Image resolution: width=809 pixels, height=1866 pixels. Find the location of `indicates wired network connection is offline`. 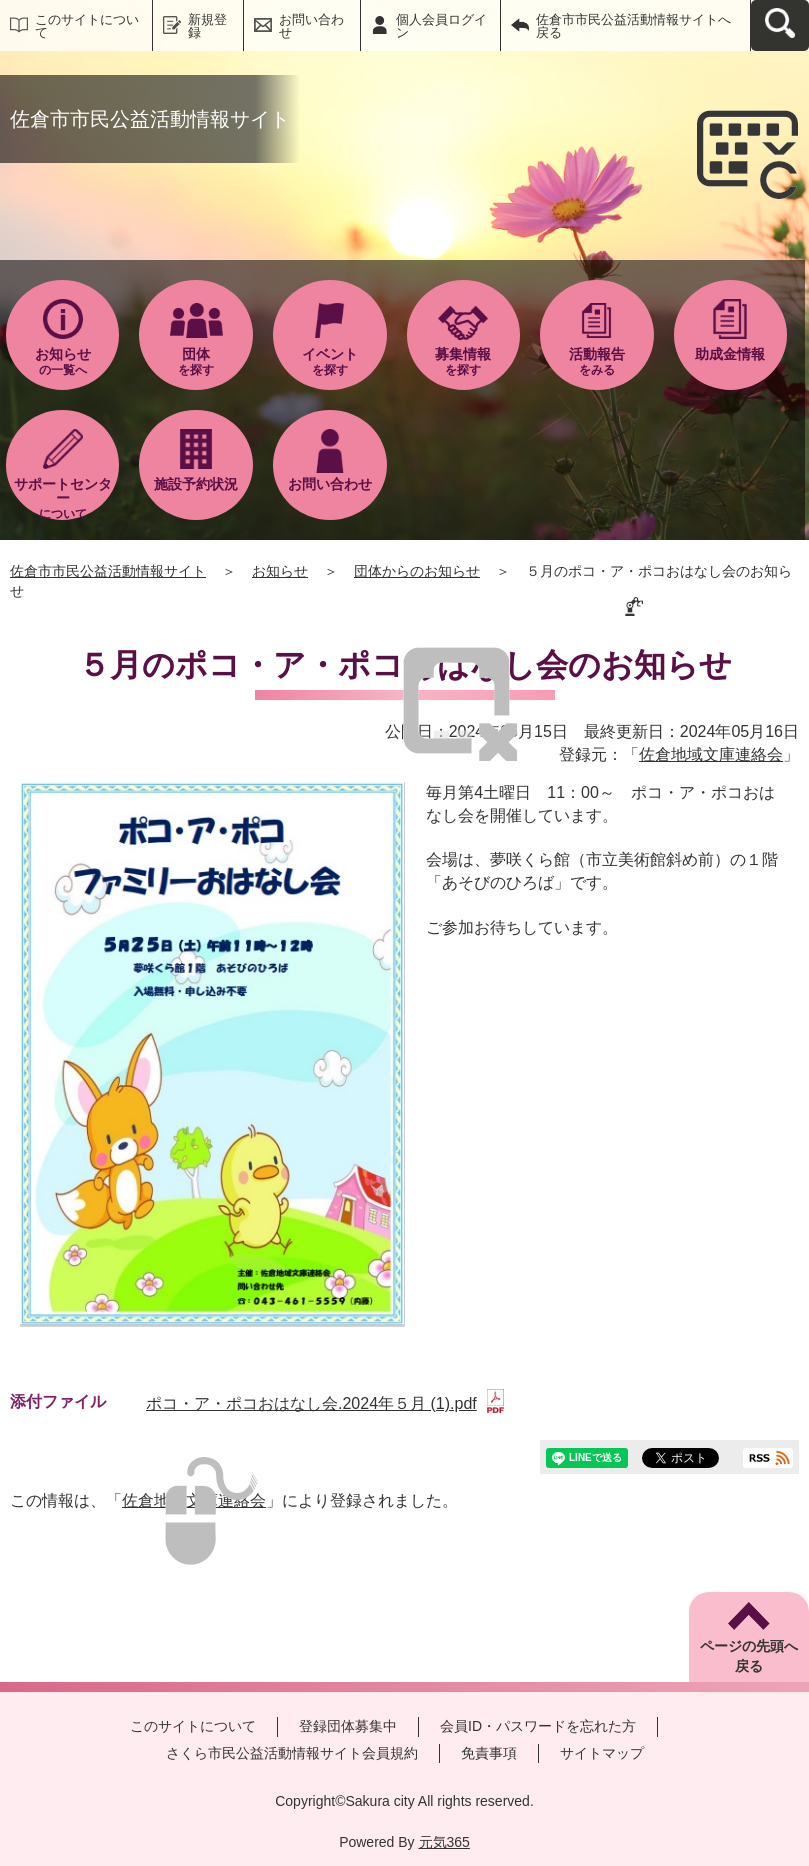

indicates wired network connection is offline is located at coordinates (456, 700).